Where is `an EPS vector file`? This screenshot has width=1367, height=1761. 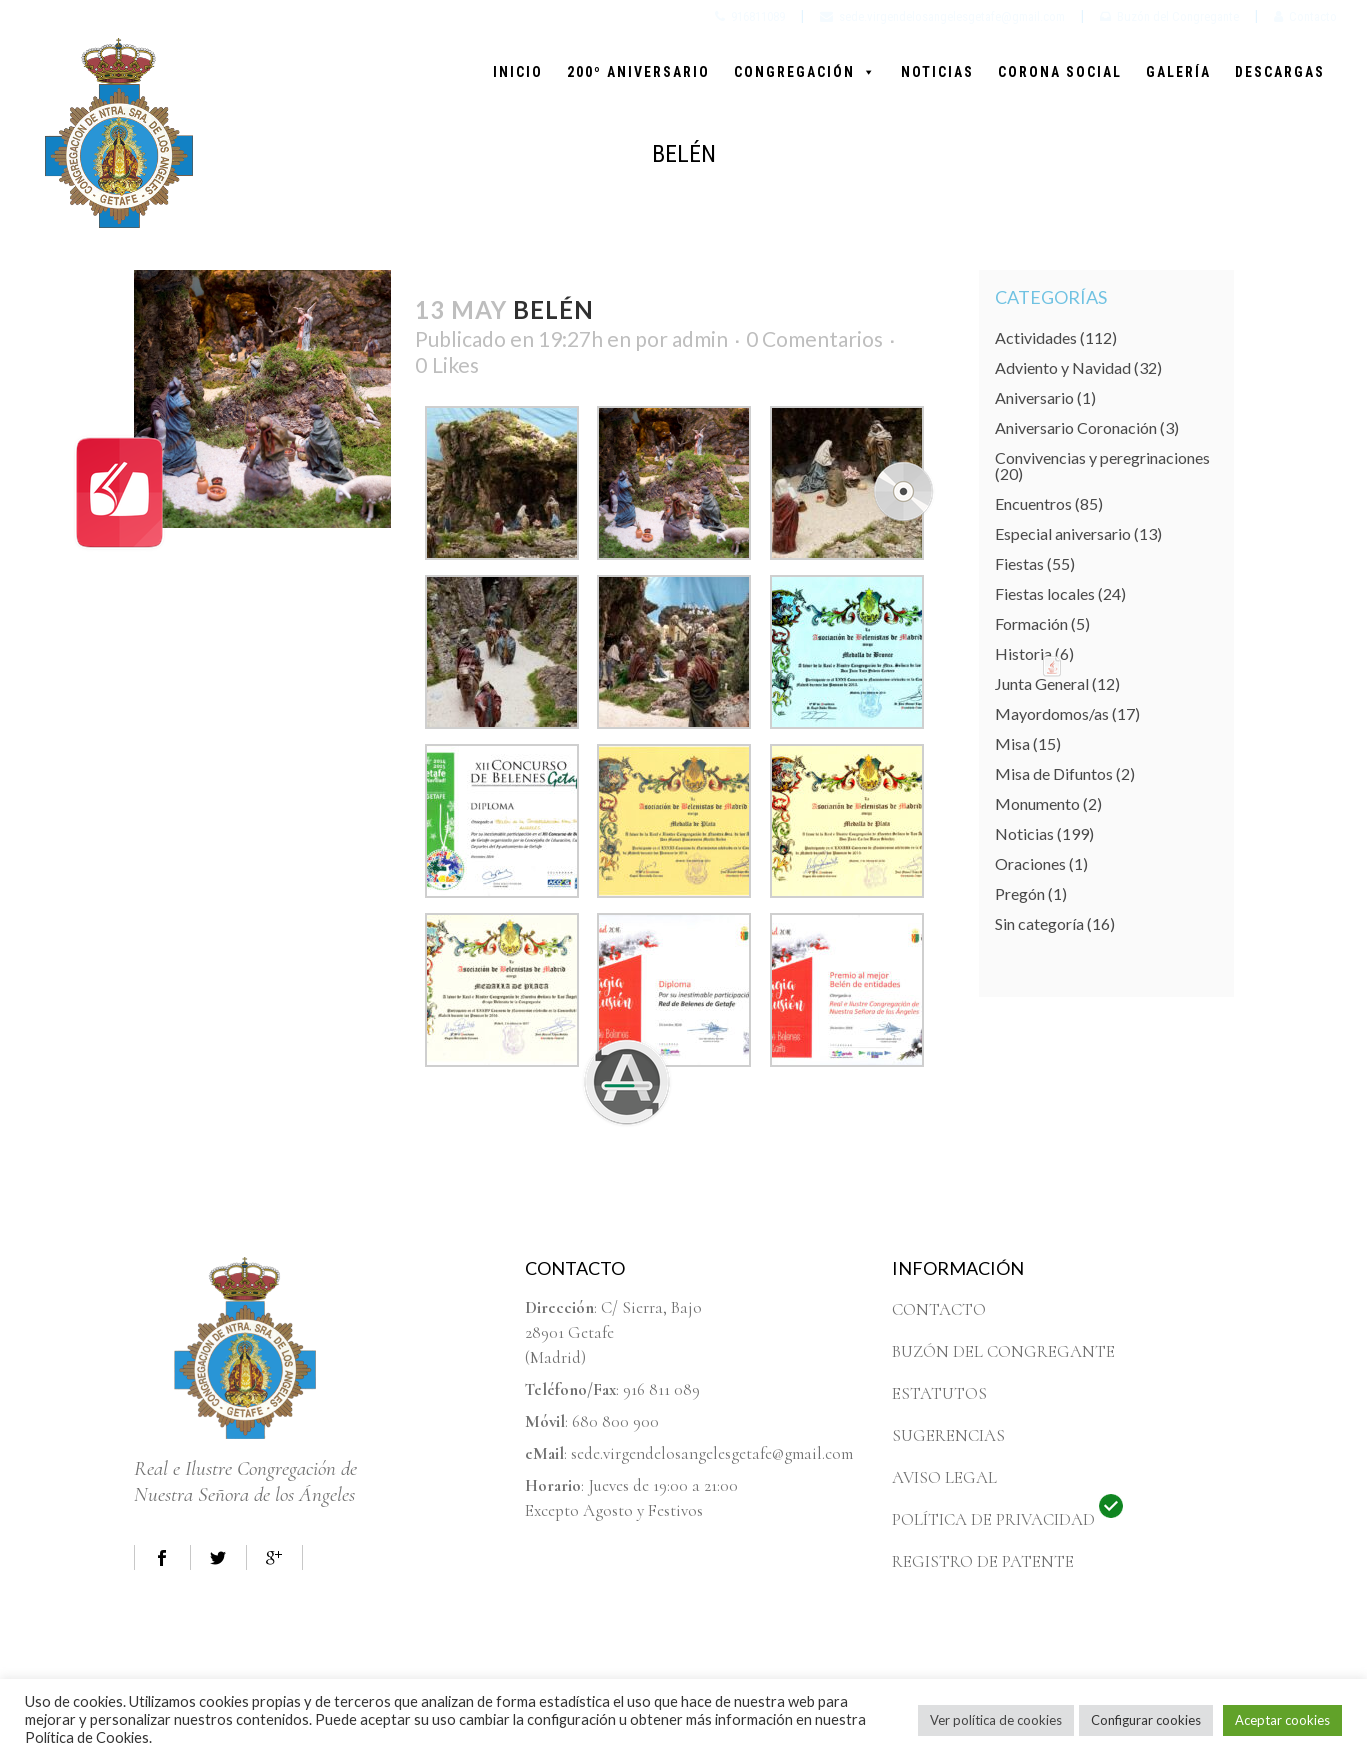
an EPS vector file is located at coordinates (119, 492).